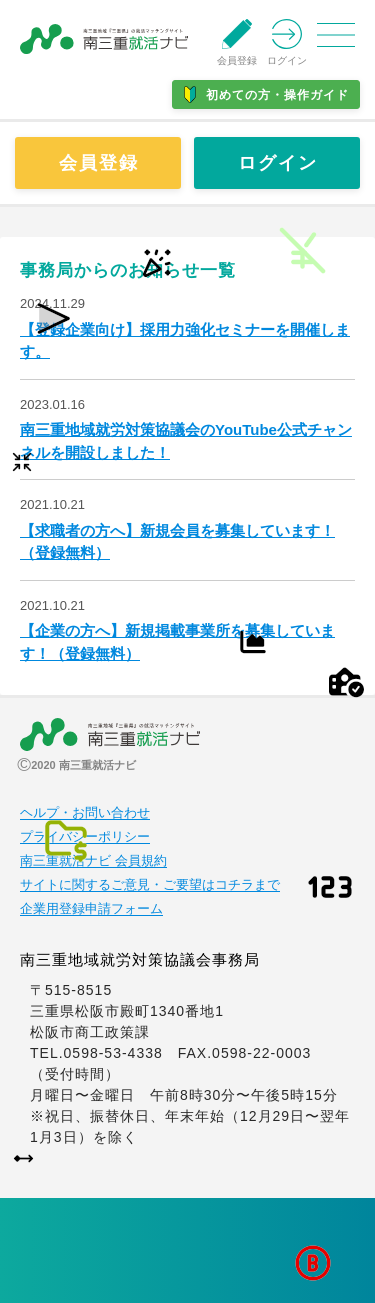 The width and height of the screenshot is (375, 1303). What do you see at coordinates (302, 250) in the screenshot?
I see `indicates yen currency is unavailable` at bounding box center [302, 250].